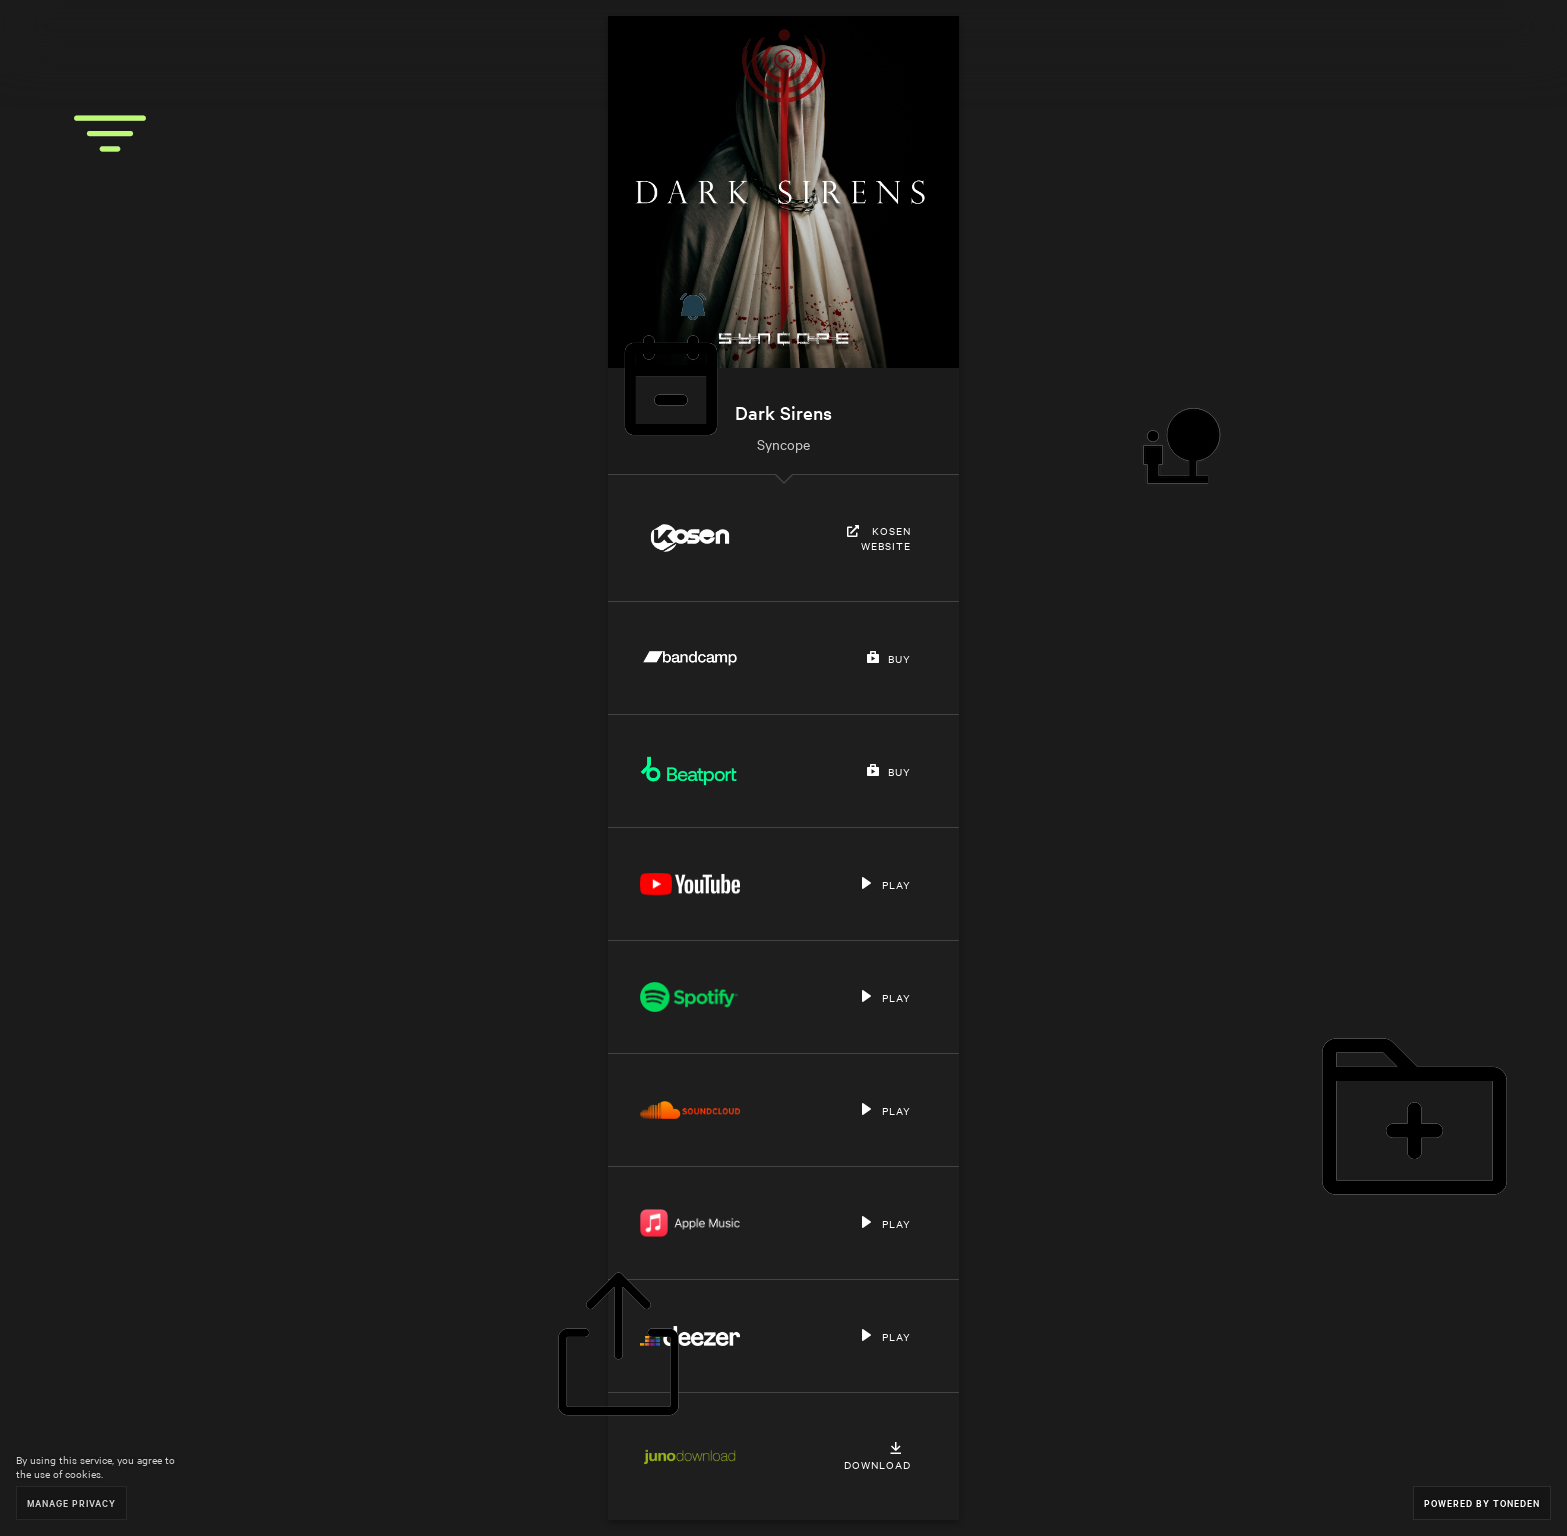 This screenshot has height=1536, width=1567. What do you see at coordinates (618, 1349) in the screenshot?
I see `export or share content to another app` at bounding box center [618, 1349].